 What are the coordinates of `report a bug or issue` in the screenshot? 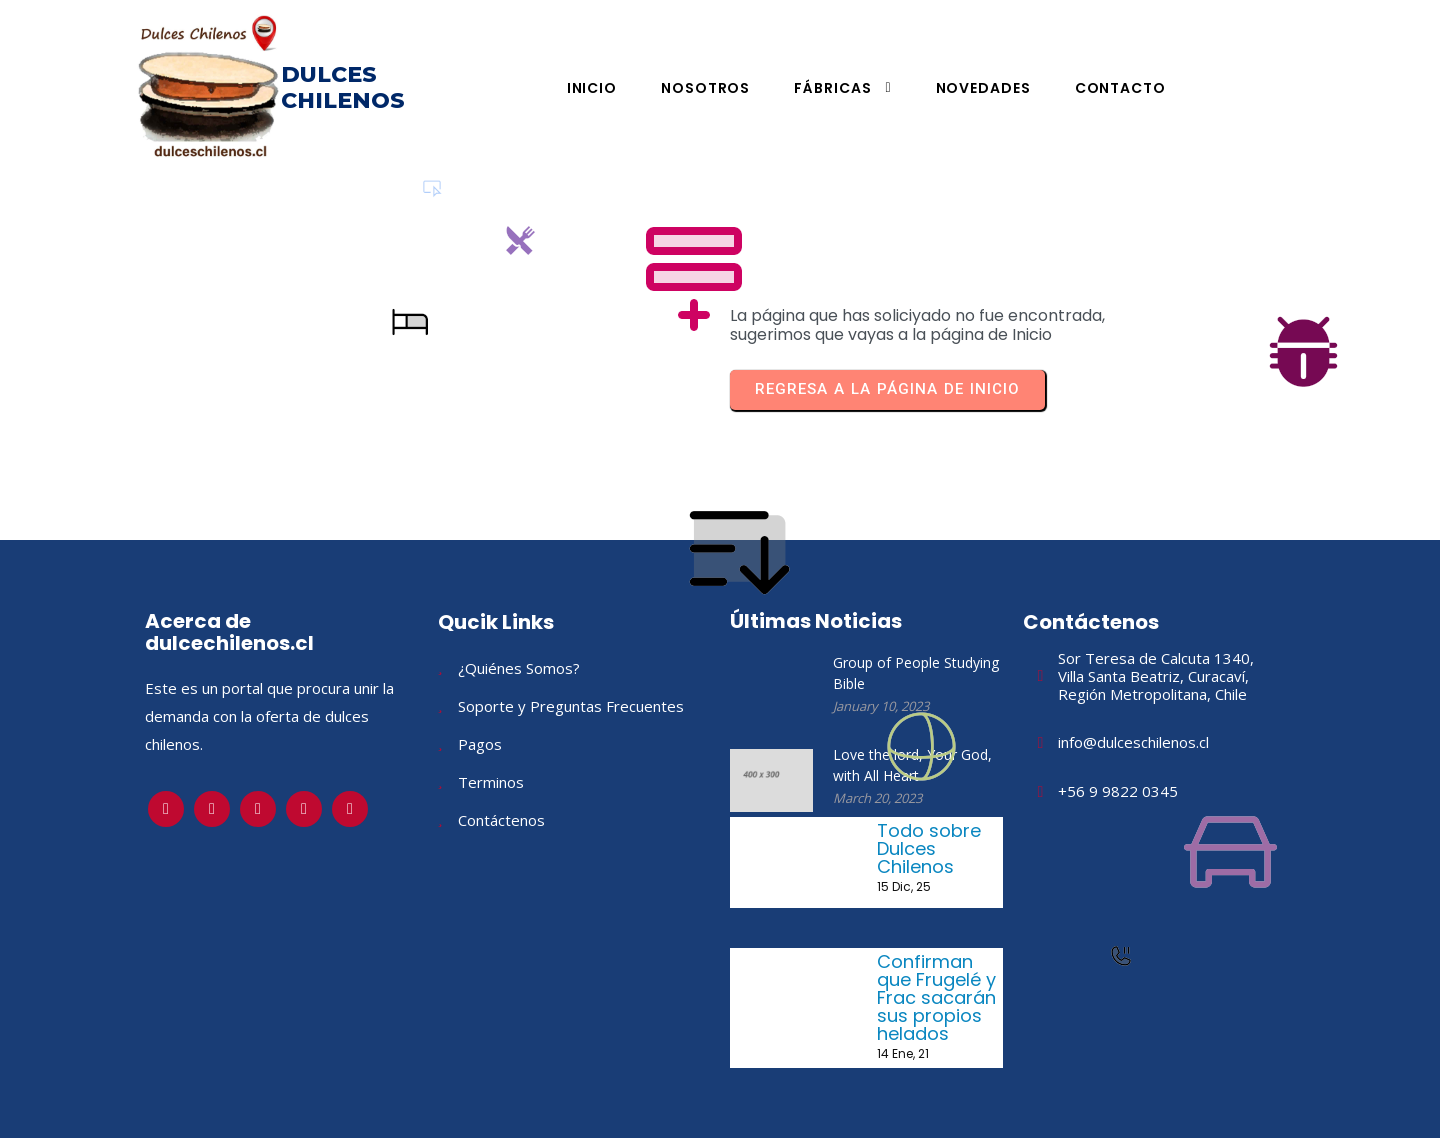 It's located at (1303, 350).